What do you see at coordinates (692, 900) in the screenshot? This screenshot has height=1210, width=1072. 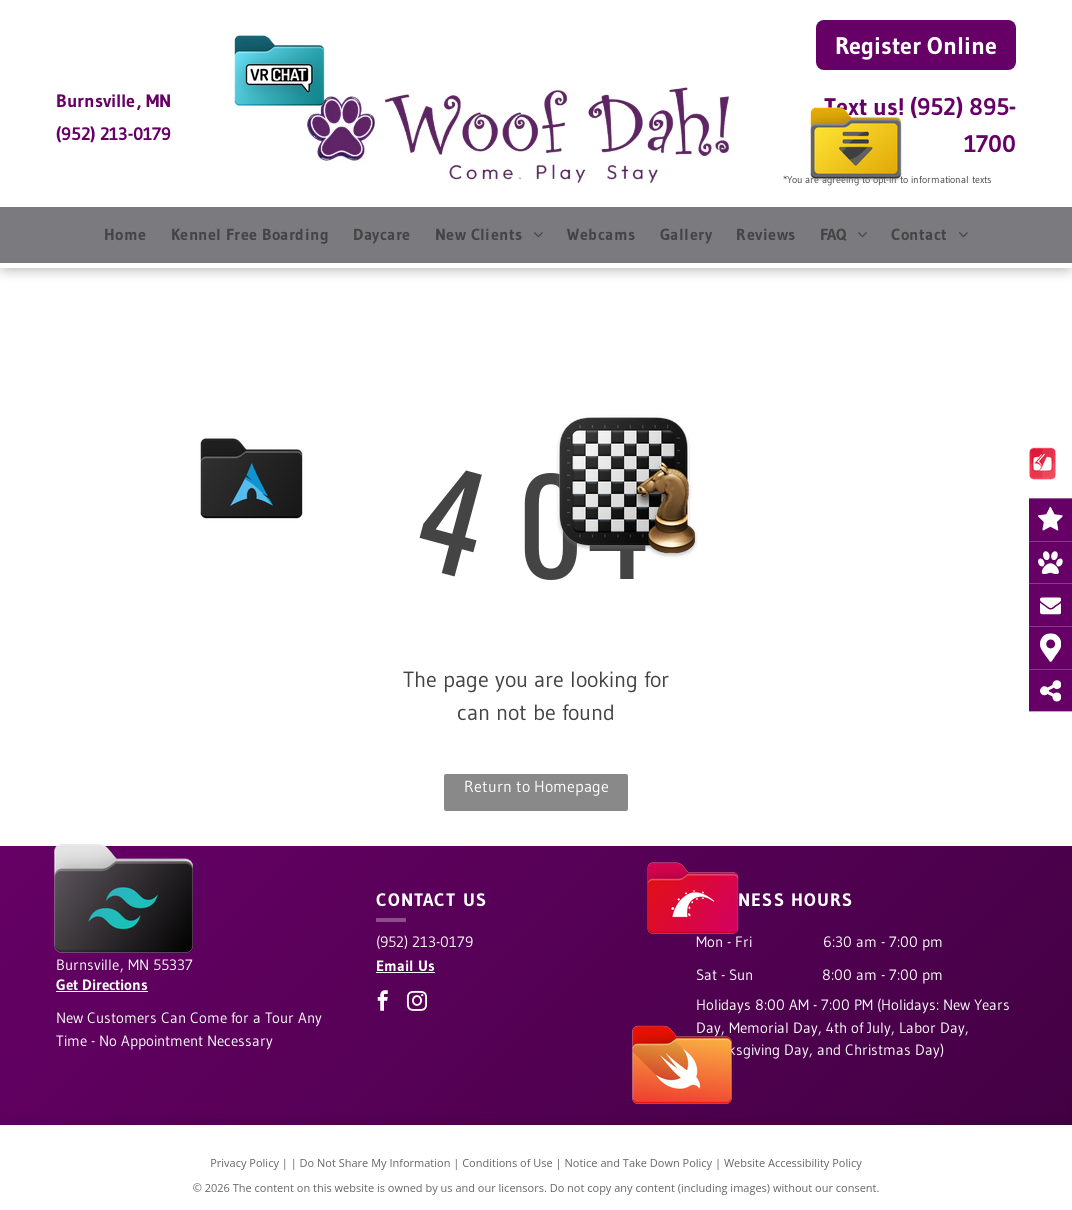 I see `folder containing ruby on rails project files` at bounding box center [692, 900].